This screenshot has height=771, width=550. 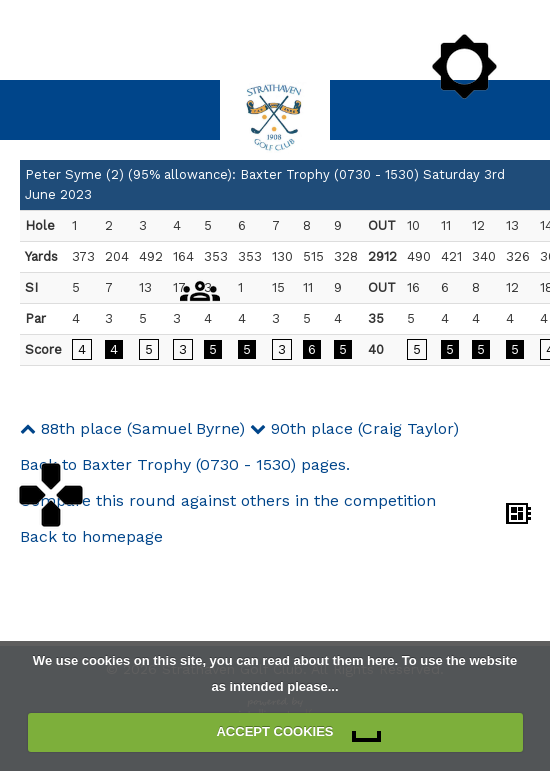 I want to click on view or manage groups, so click(x=200, y=291).